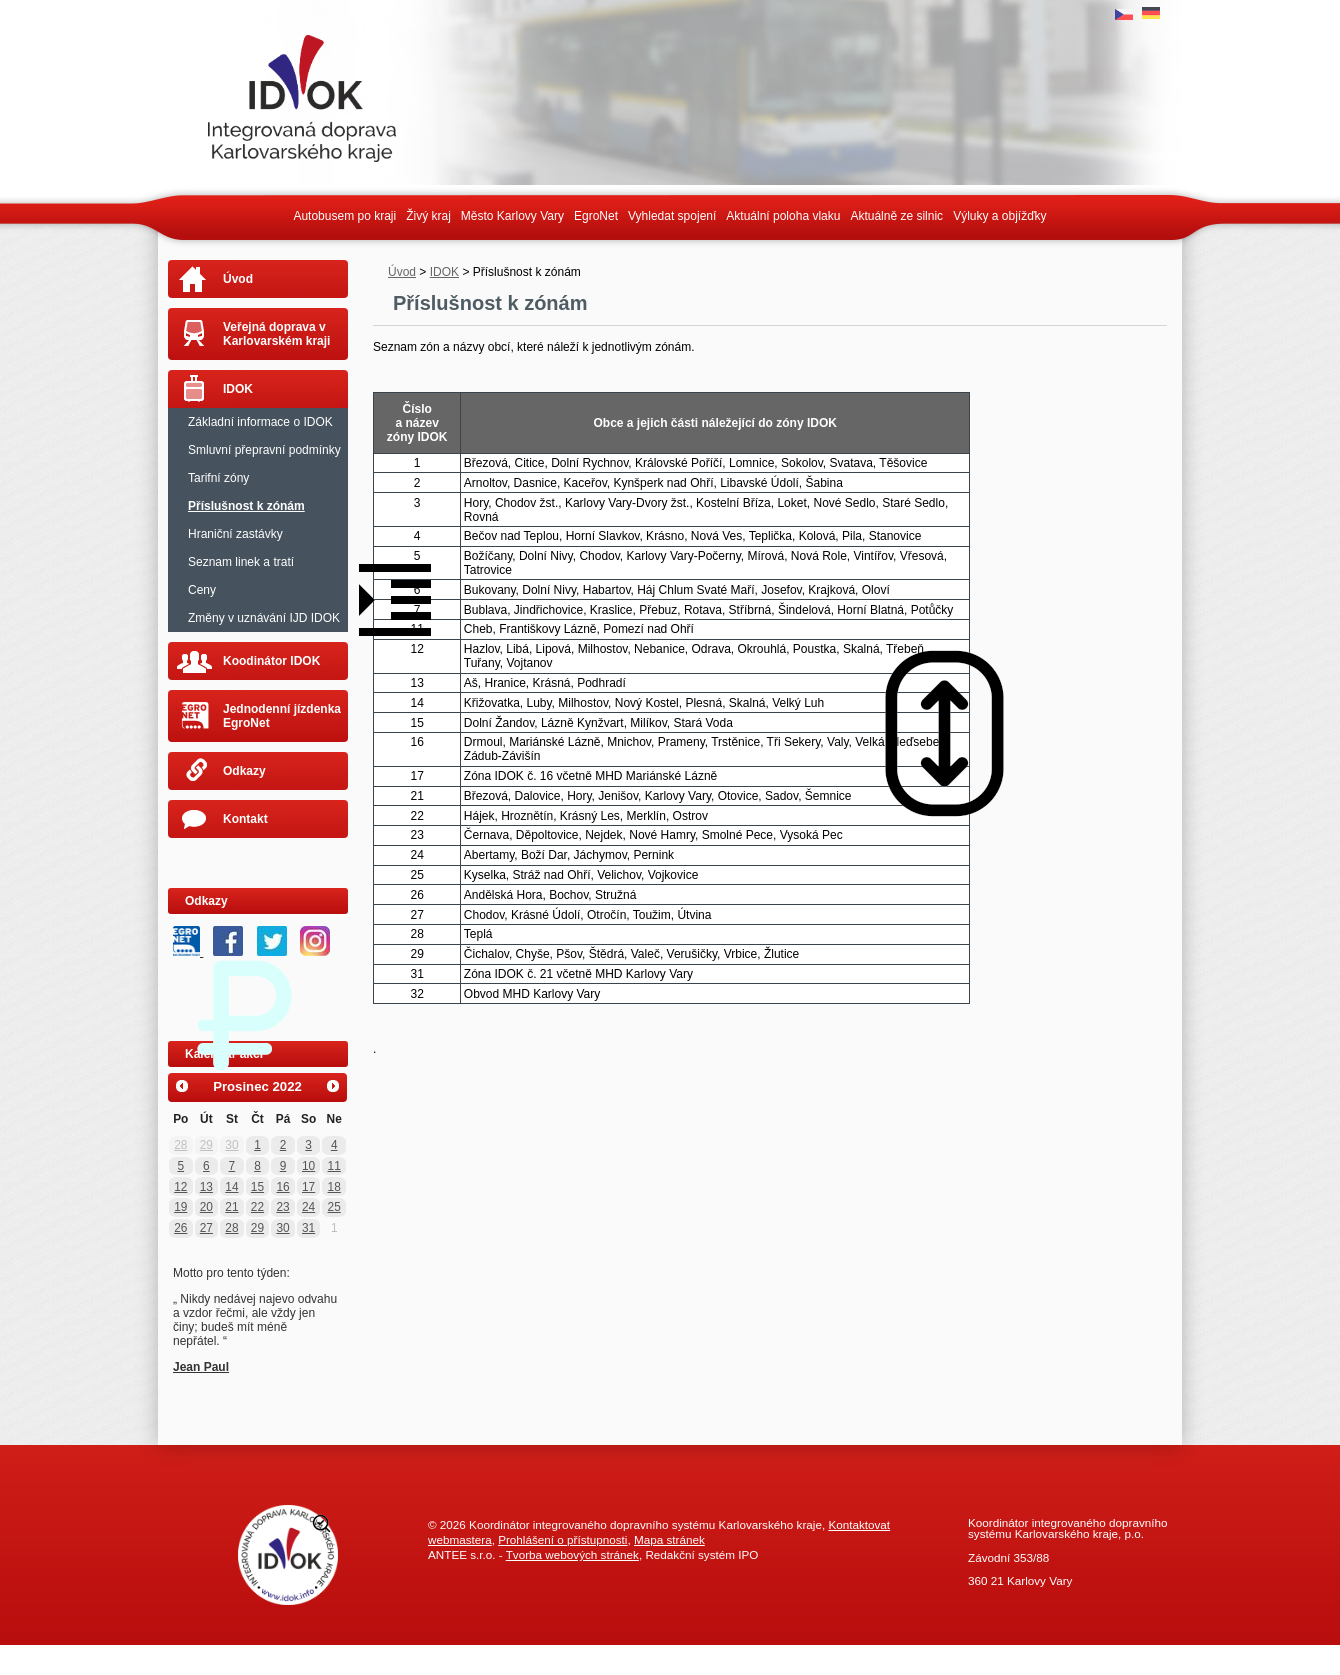  I want to click on increase text indentation, so click(395, 600).